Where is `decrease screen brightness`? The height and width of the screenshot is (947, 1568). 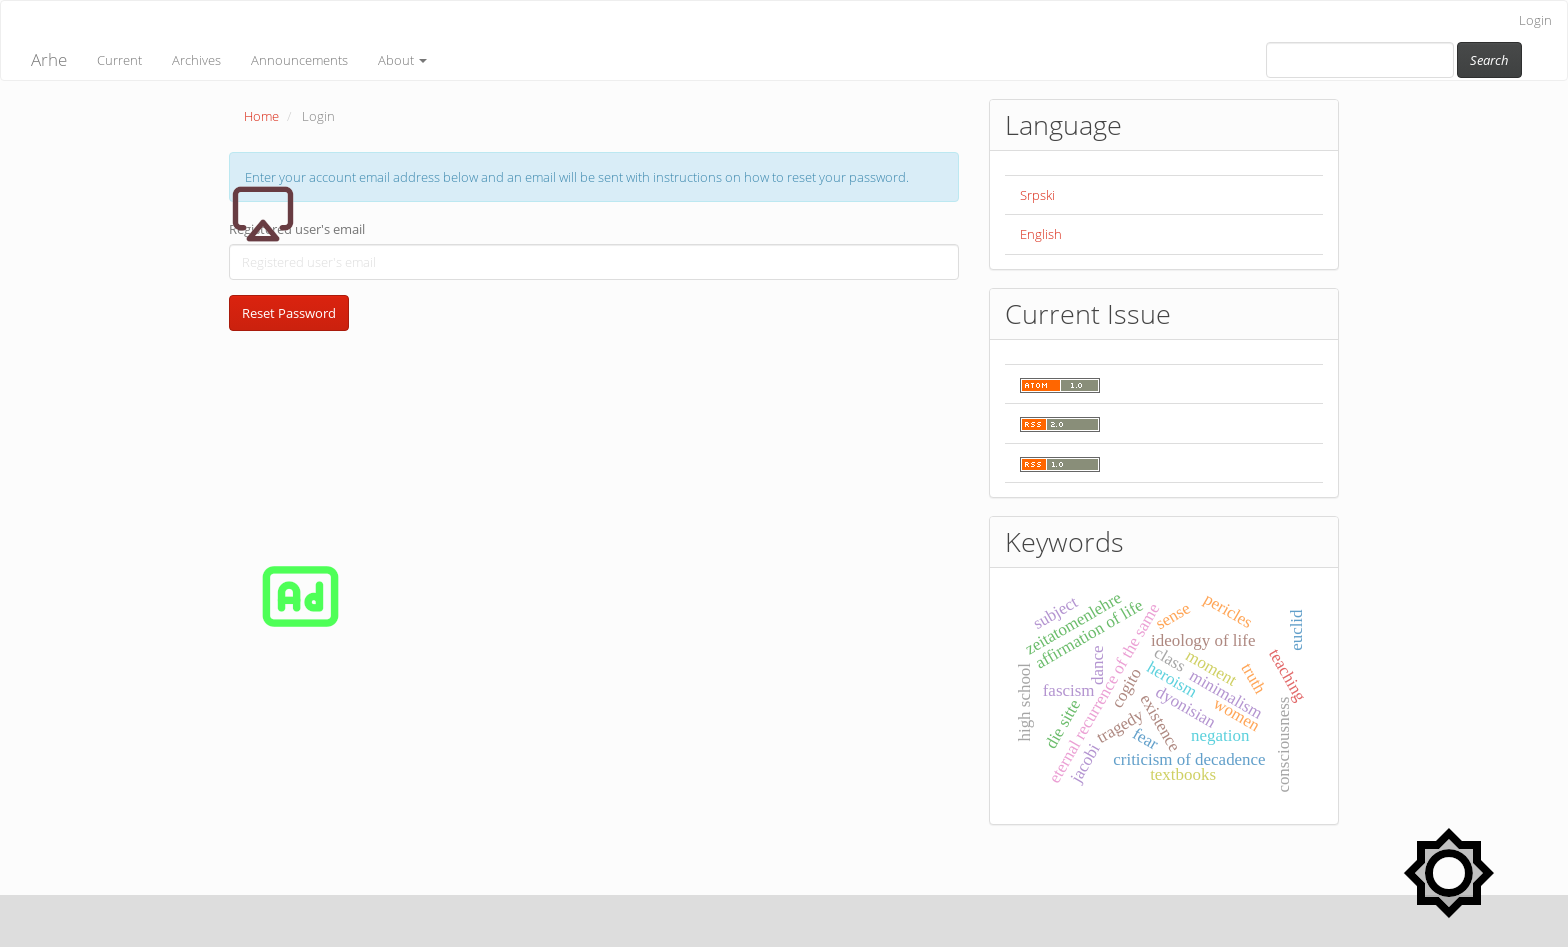 decrease screen brightness is located at coordinates (1449, 873).